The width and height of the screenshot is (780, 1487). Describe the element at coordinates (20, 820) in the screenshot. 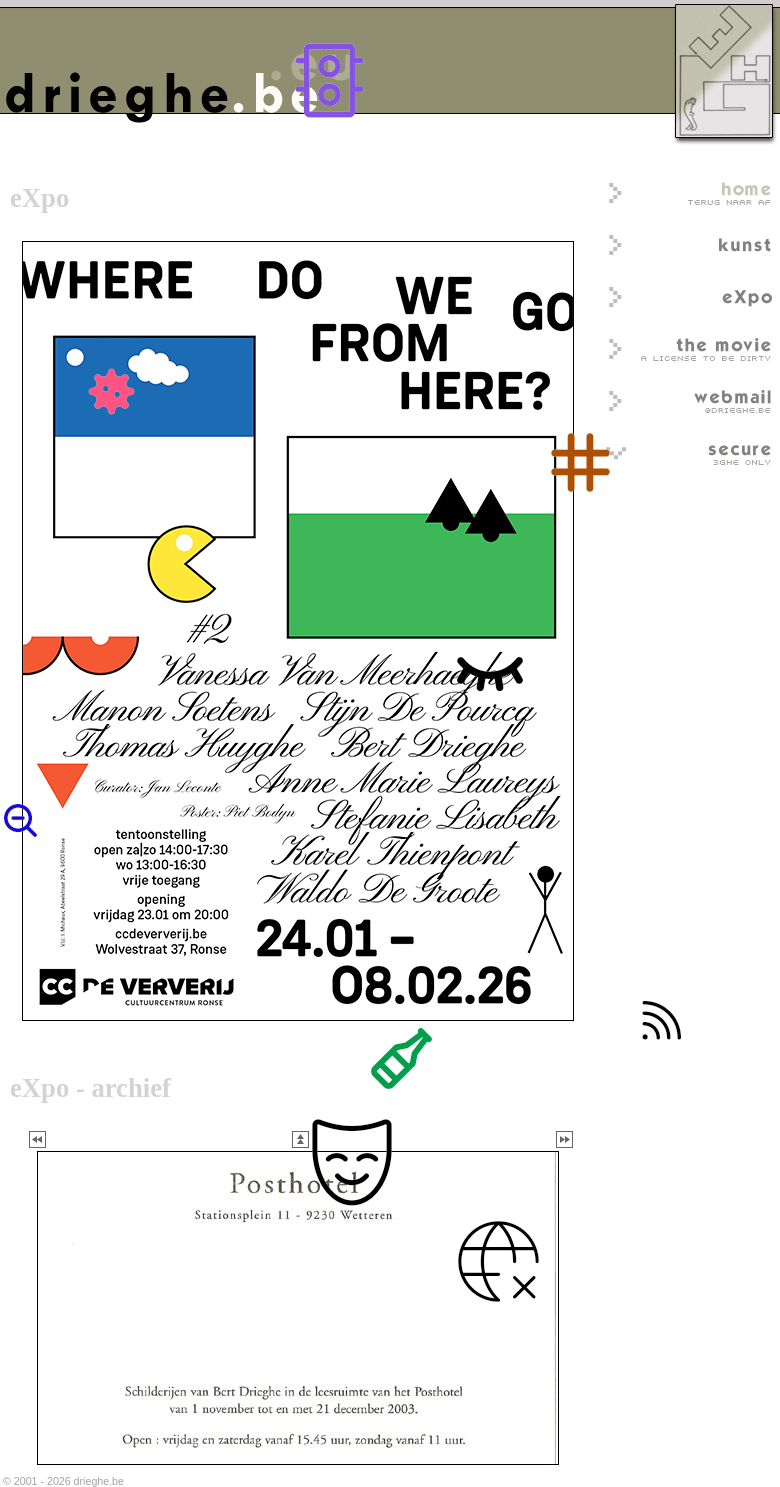

I see `zoom out` at that location.